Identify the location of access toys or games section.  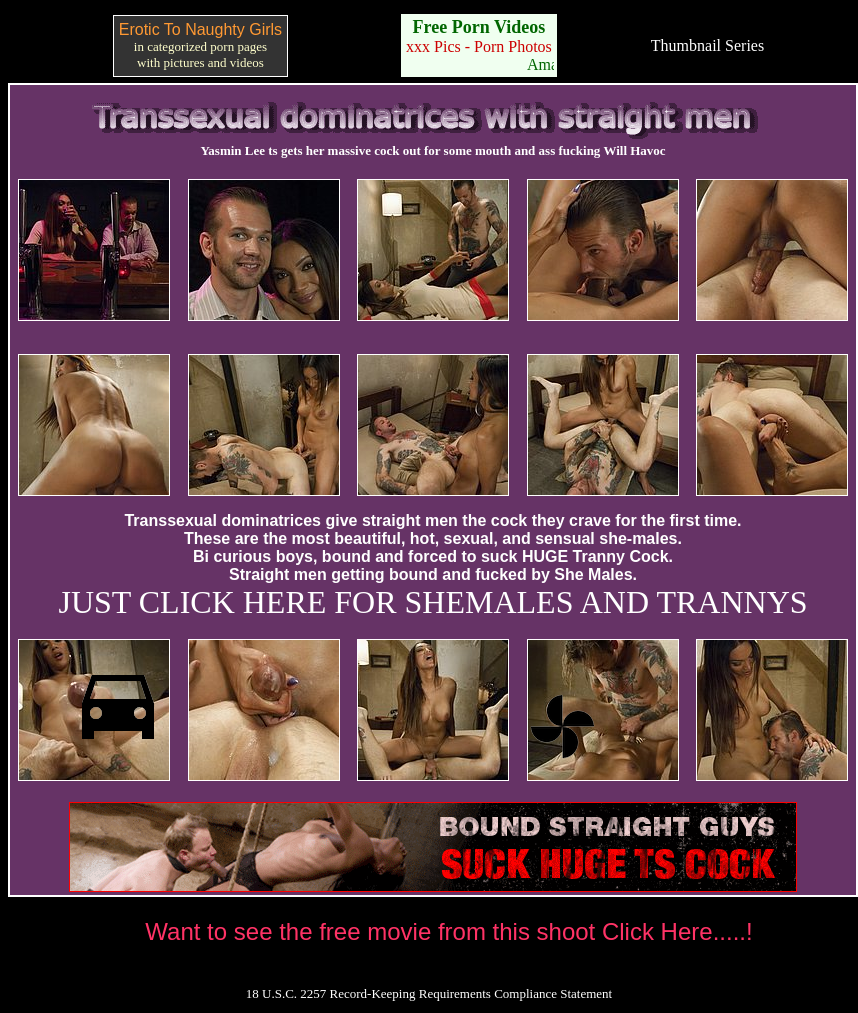
(562, 726).